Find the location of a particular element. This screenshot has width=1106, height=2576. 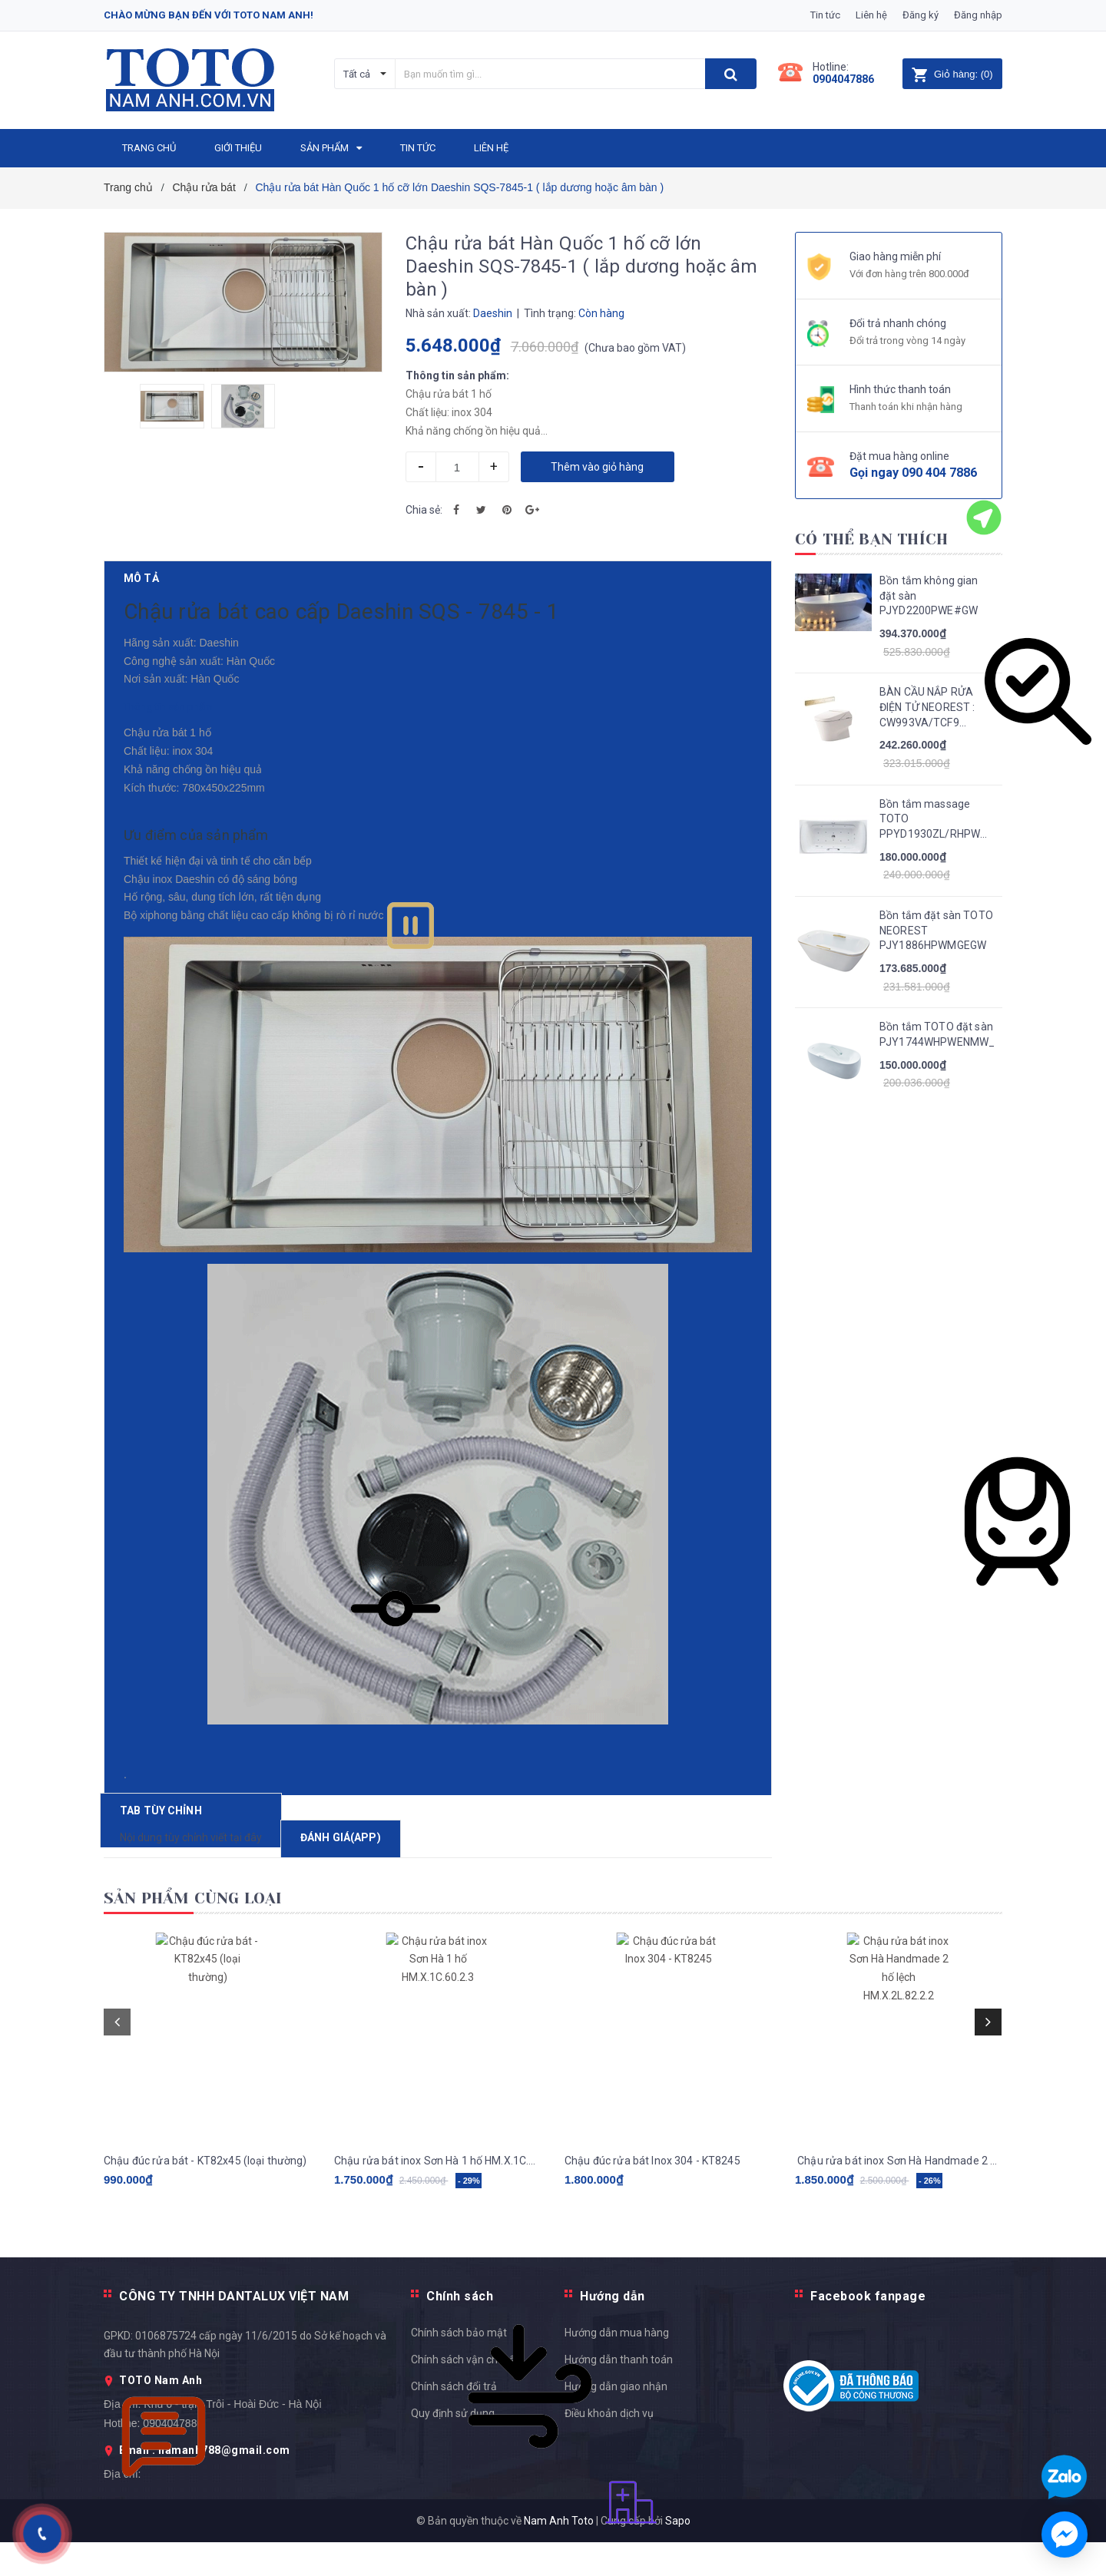

view commit history on current branch is located at coordinates (396, 1609).